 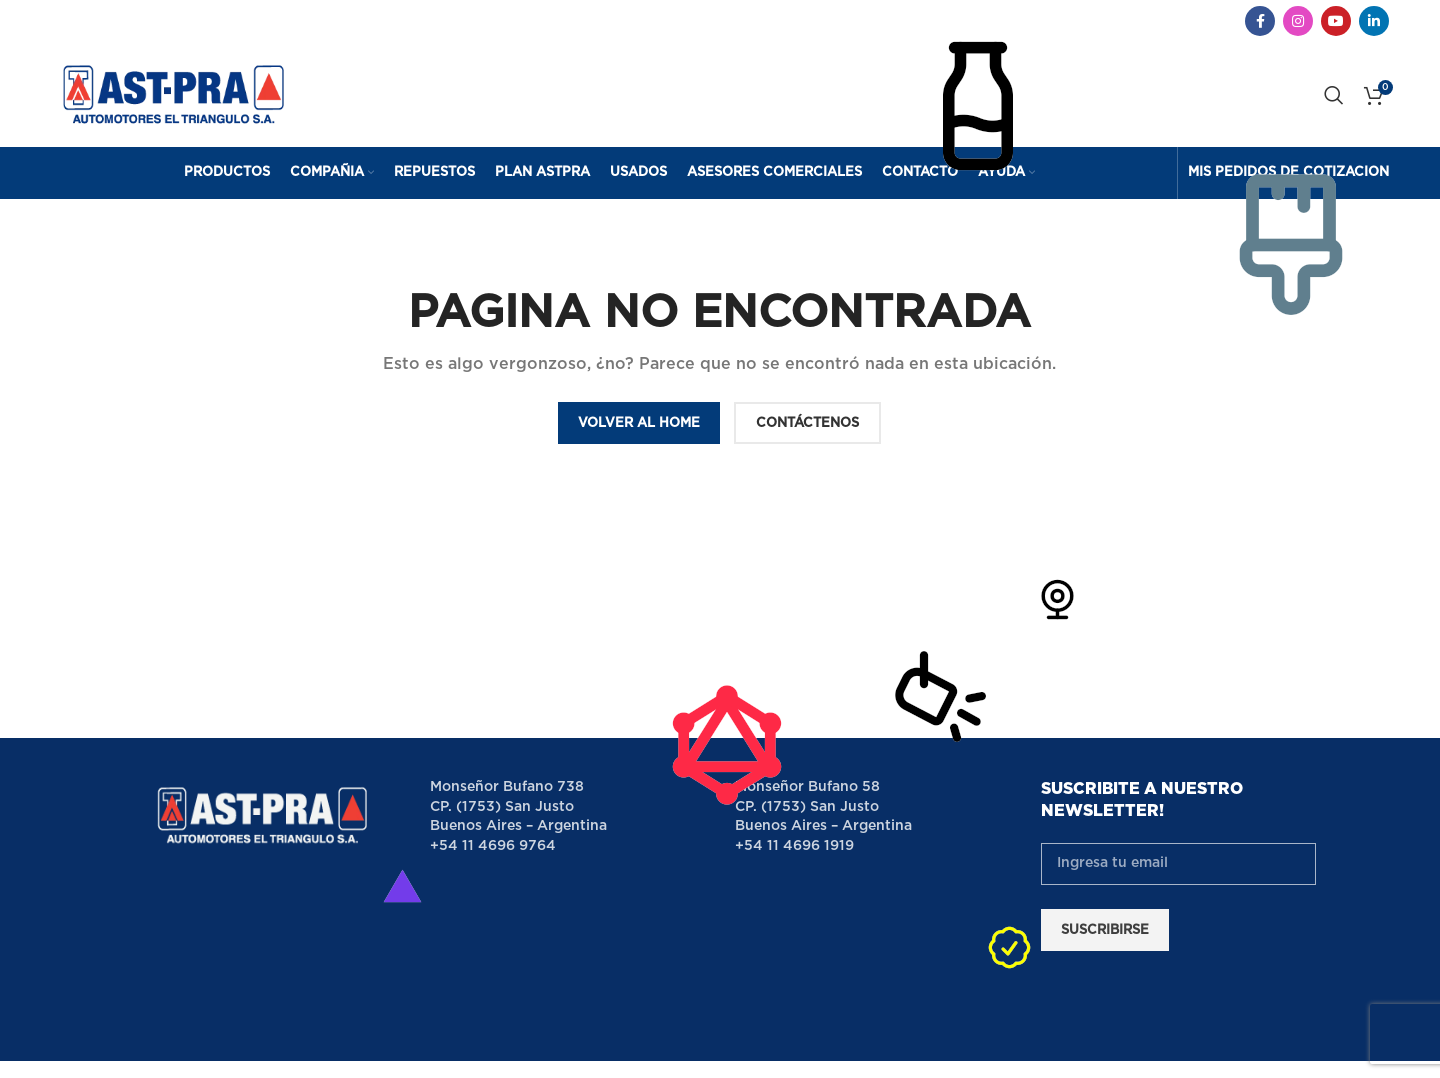 I want to click on add milk to shopping list, so click(x=978, y=106).